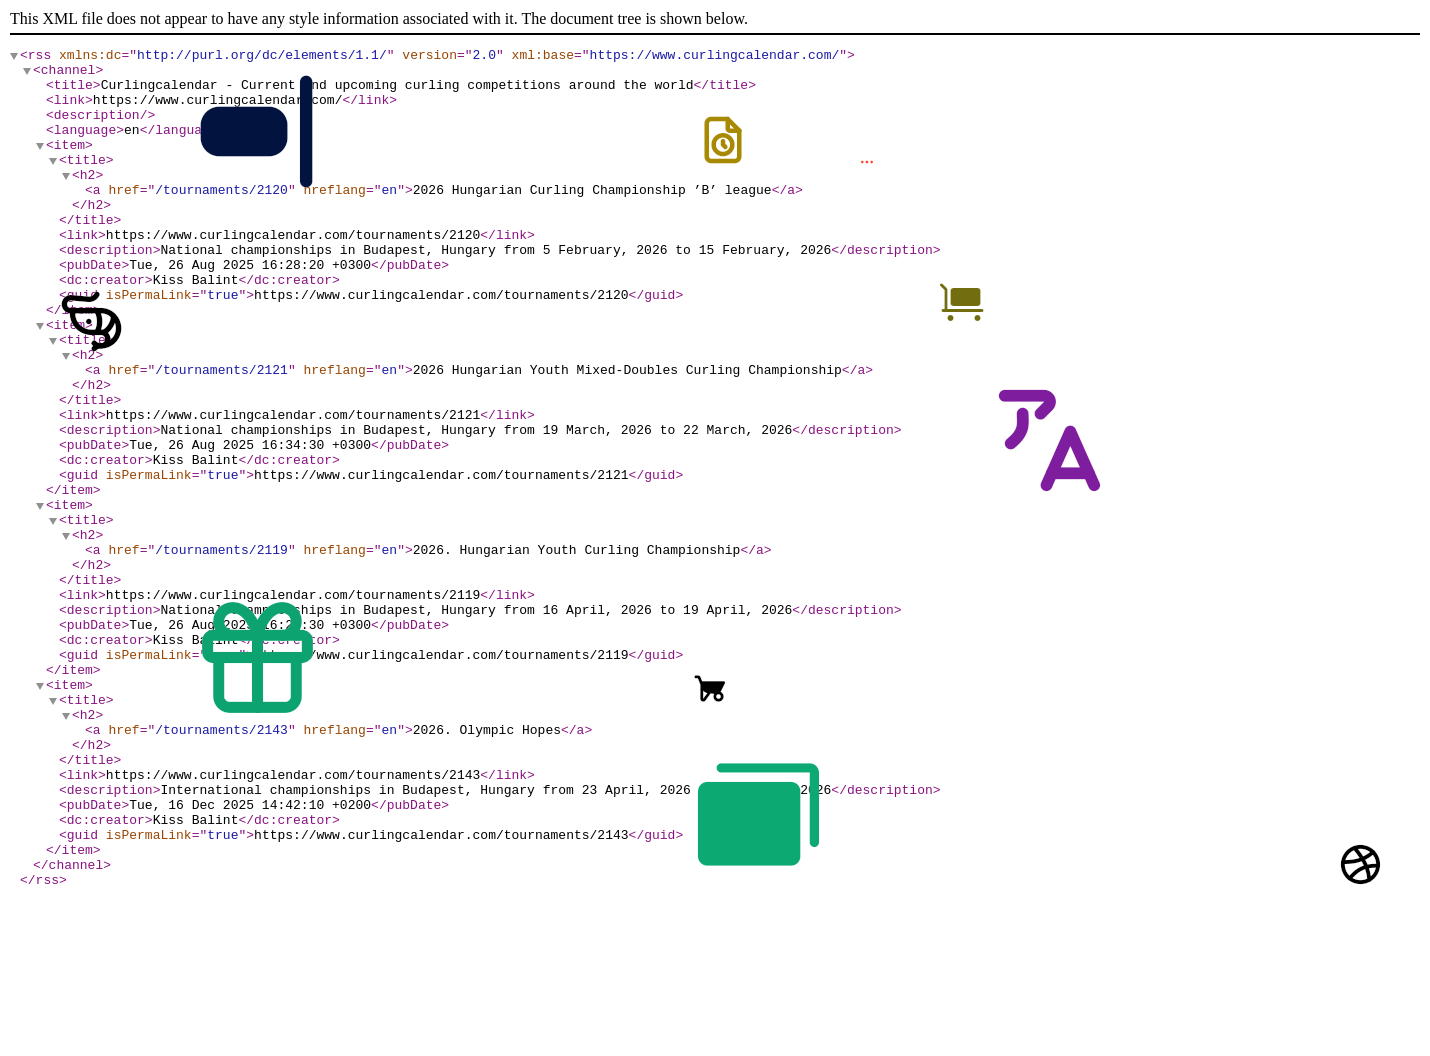  What do you see at coordinates (1360, 864) in the screenshot?
I see `visit dribbble profile or portfolio` at bounding box center [1360, 864].